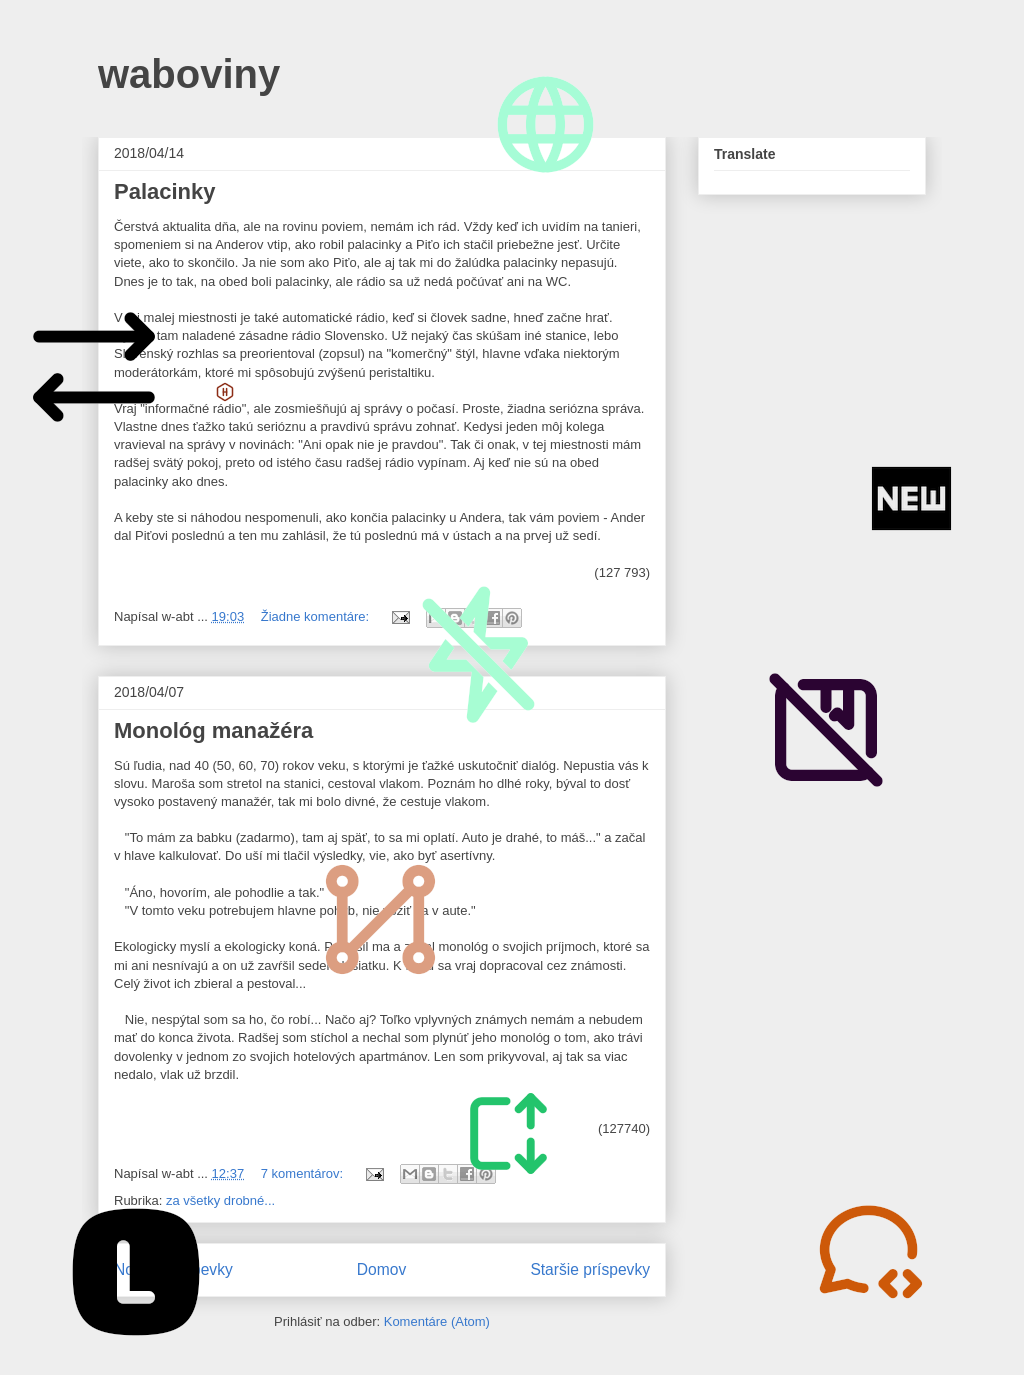  I want to click on indicates new content or recently added items, so click(911, 498).